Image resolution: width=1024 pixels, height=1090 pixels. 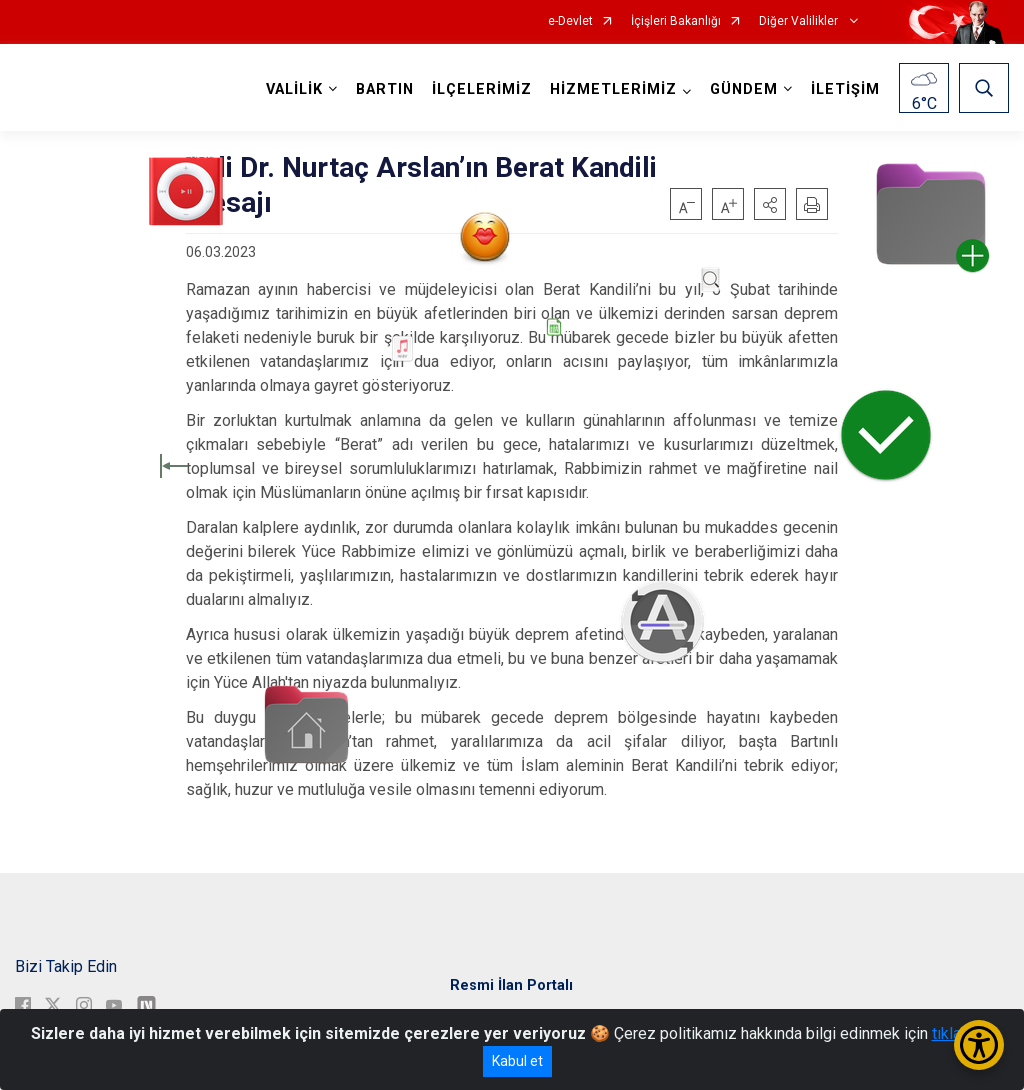 What do you see at coordinates (306, 724) in the screenshot?
I see `access your home folder` at bounding box center [306, 724].